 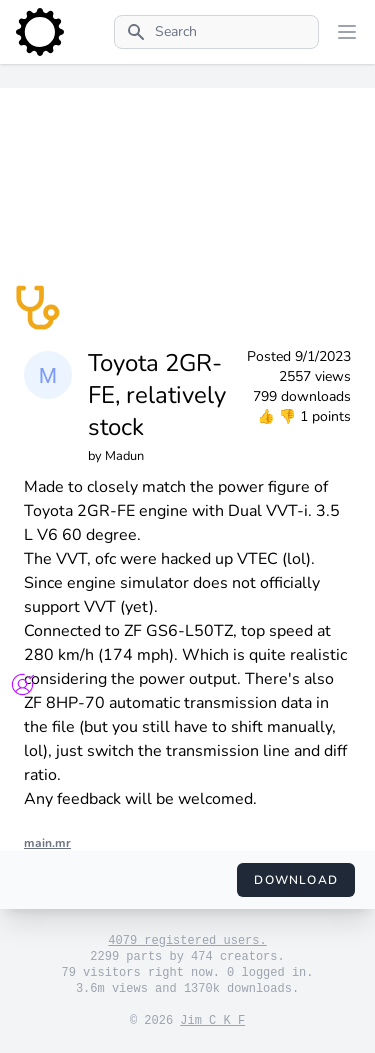 I want to click on access health or medical features, so click(x=35, y=306).